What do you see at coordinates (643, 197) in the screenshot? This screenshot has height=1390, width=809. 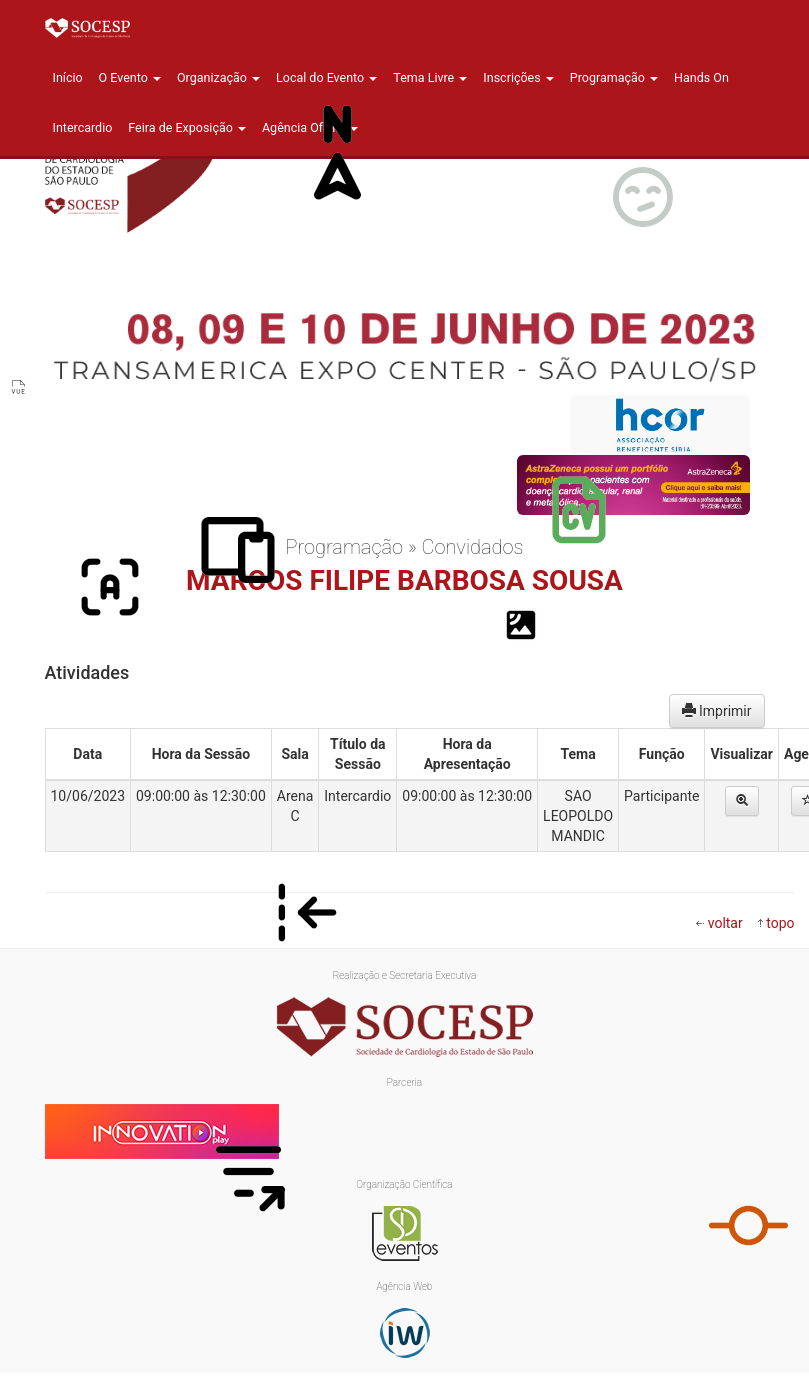 I see `indicate dissatisfaction or negative feedback` at bounding box center [643, 197].